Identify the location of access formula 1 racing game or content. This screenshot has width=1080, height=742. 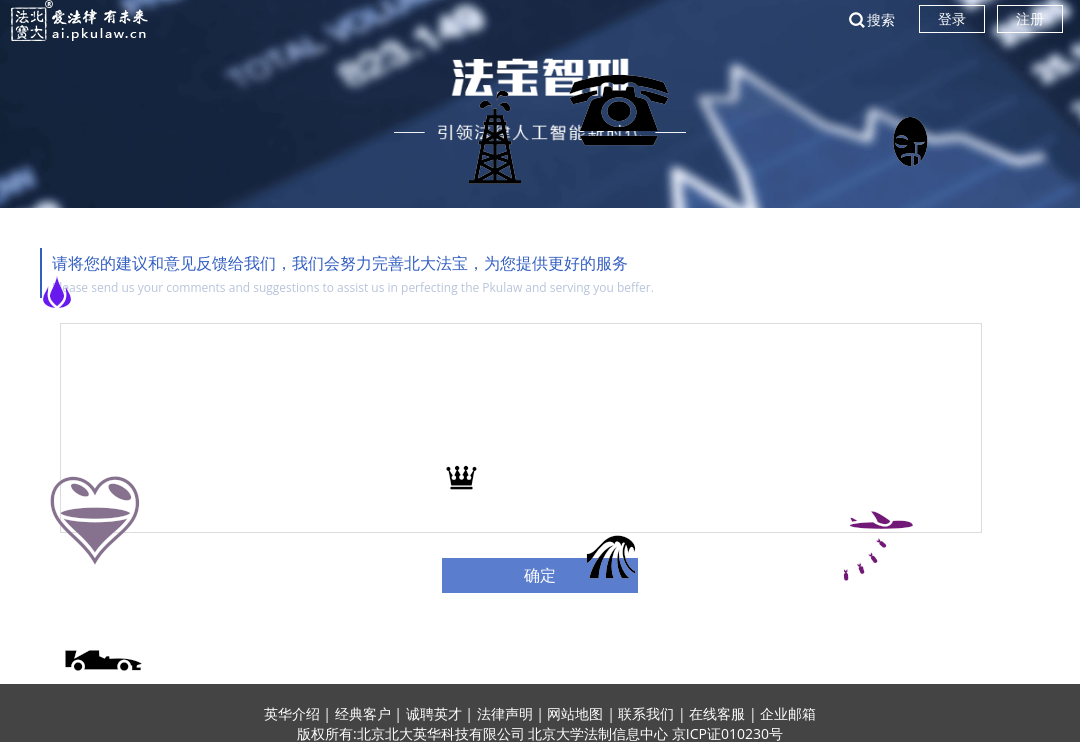
(103, 660).